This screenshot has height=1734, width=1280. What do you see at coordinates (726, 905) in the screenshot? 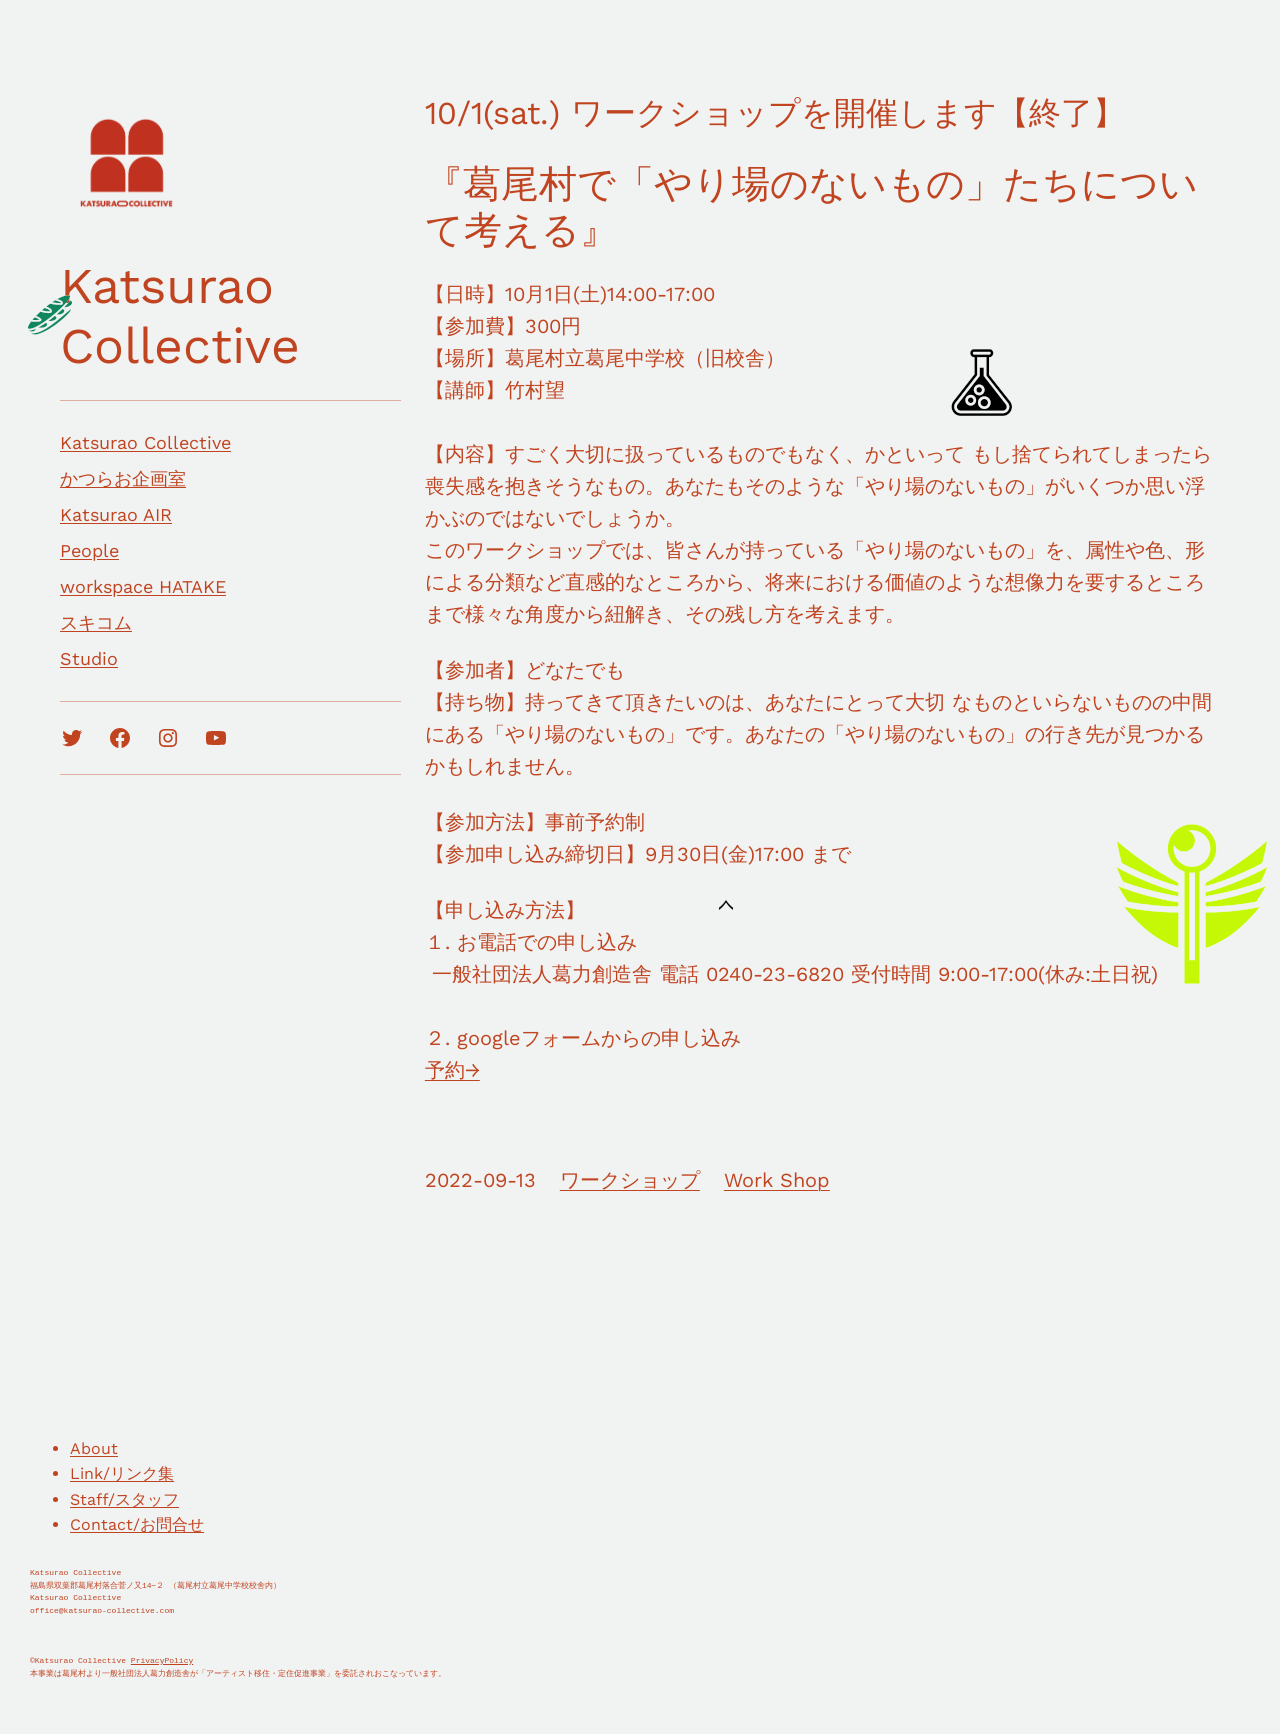
I see `indicates lowest military rank (private)` at bounding box center [726, 905].